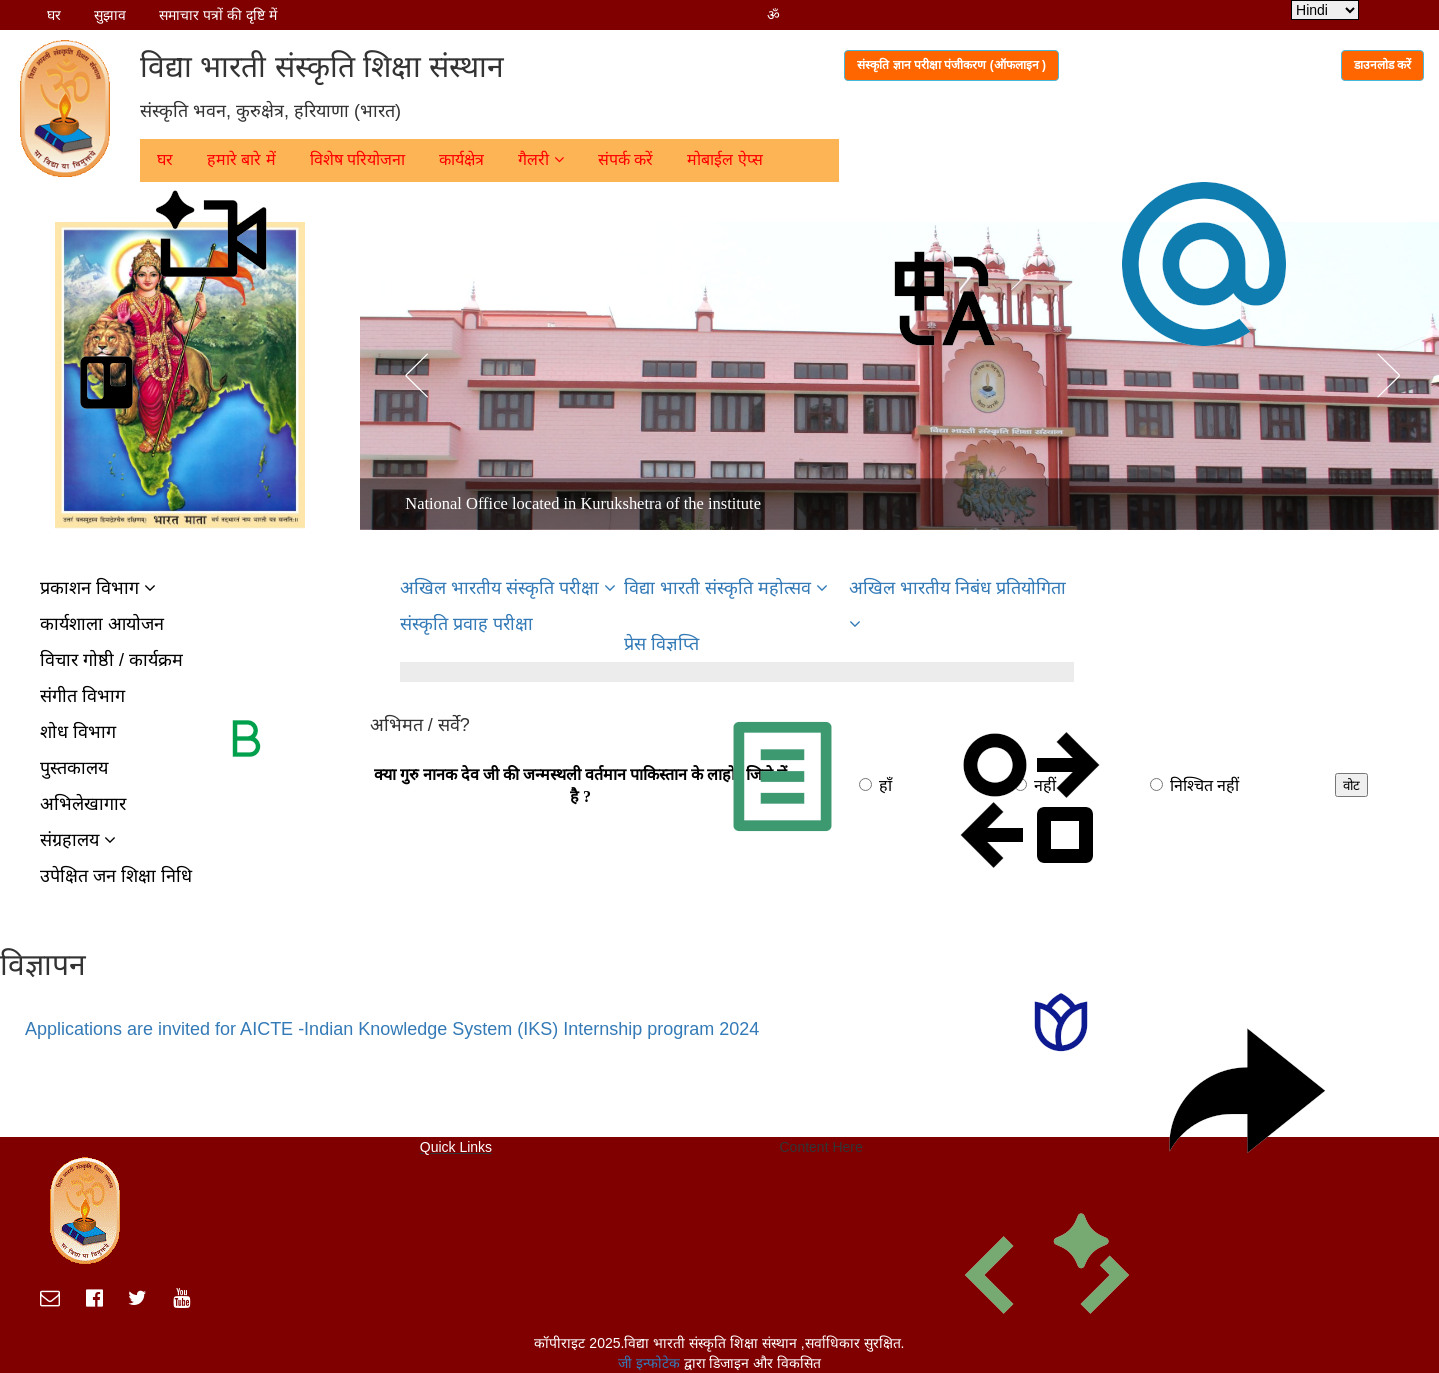 This screenshot has height=1373, width=1439. Describe the element at coordinates (213, 238) in the screenshot. I see `enable AI-powered video features` at that location.